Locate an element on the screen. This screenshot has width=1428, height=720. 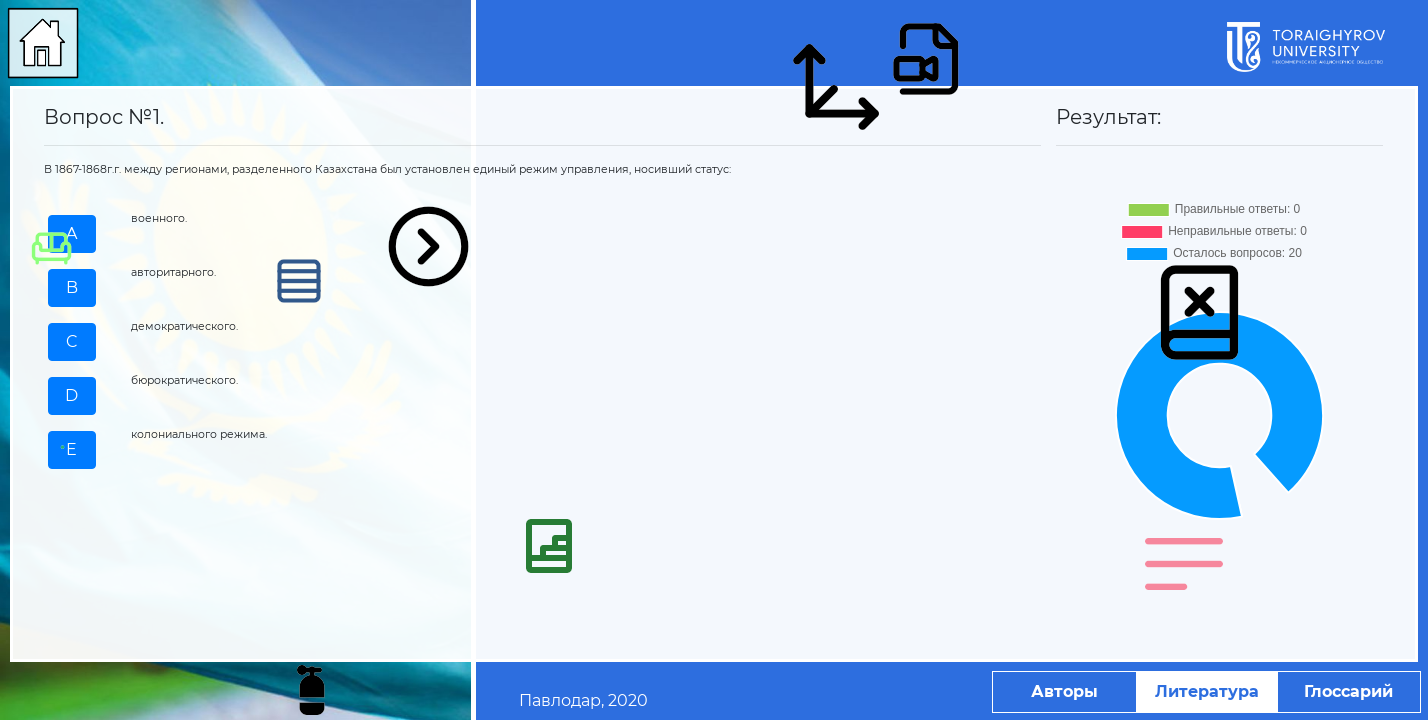
move or transform object in 3d space is located at coordinates (838, 85).